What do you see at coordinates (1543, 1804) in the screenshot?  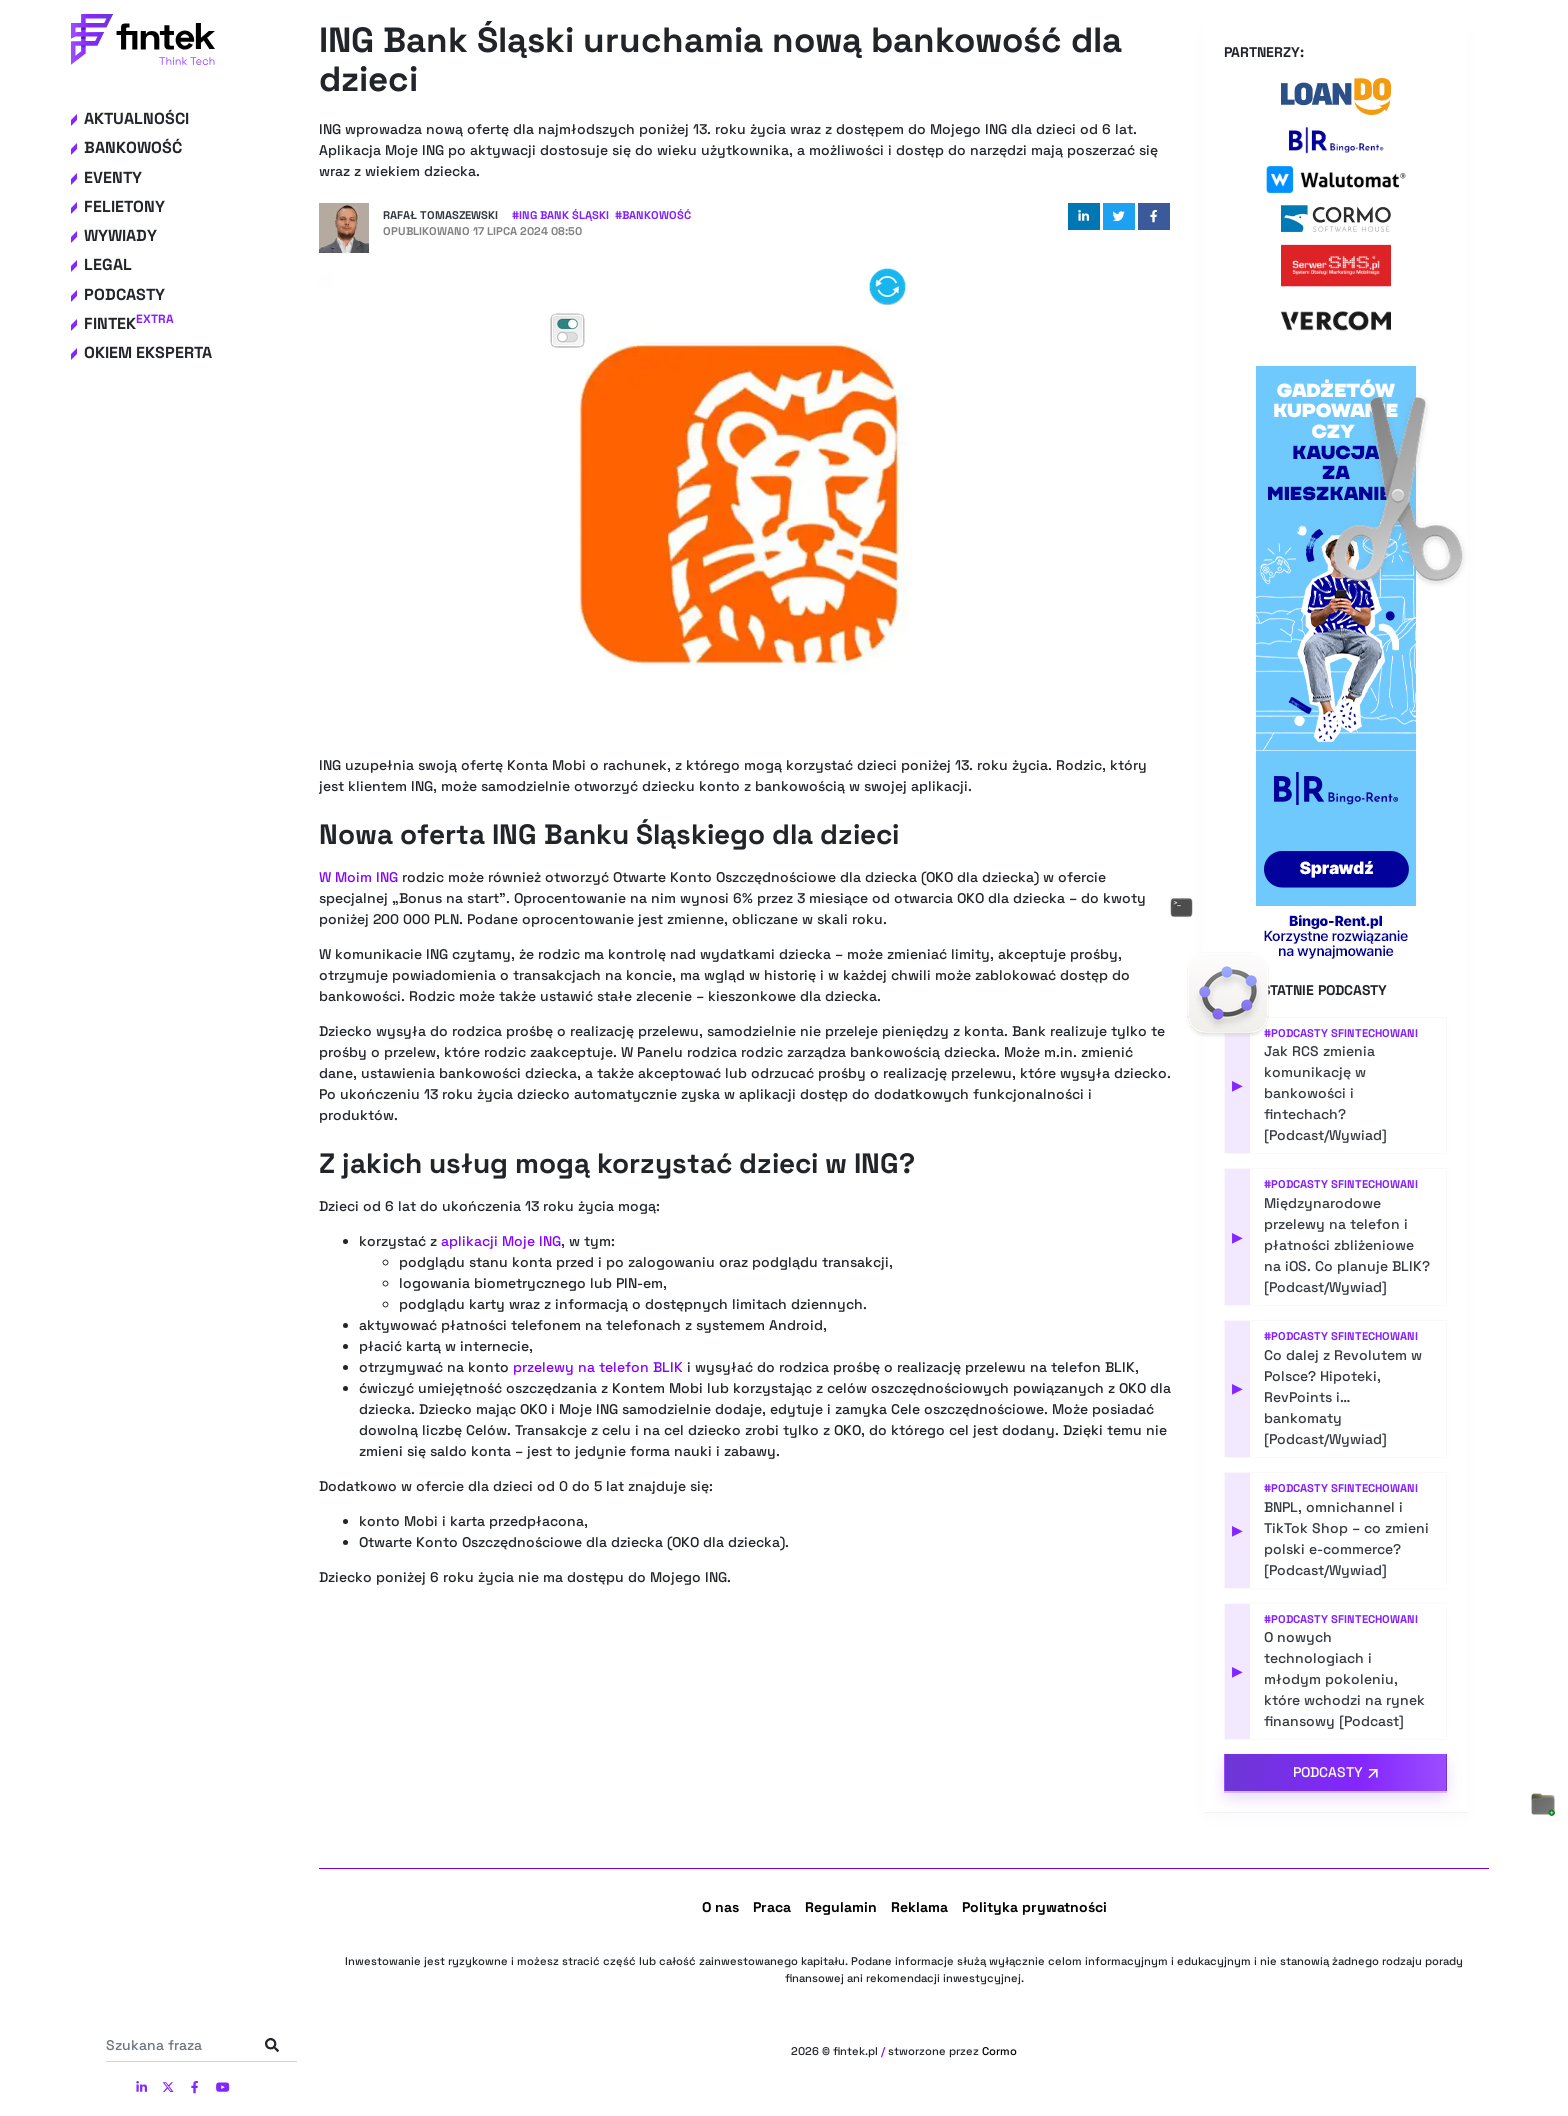 I see `create a new folder` at bounding box center [1543, 1804].